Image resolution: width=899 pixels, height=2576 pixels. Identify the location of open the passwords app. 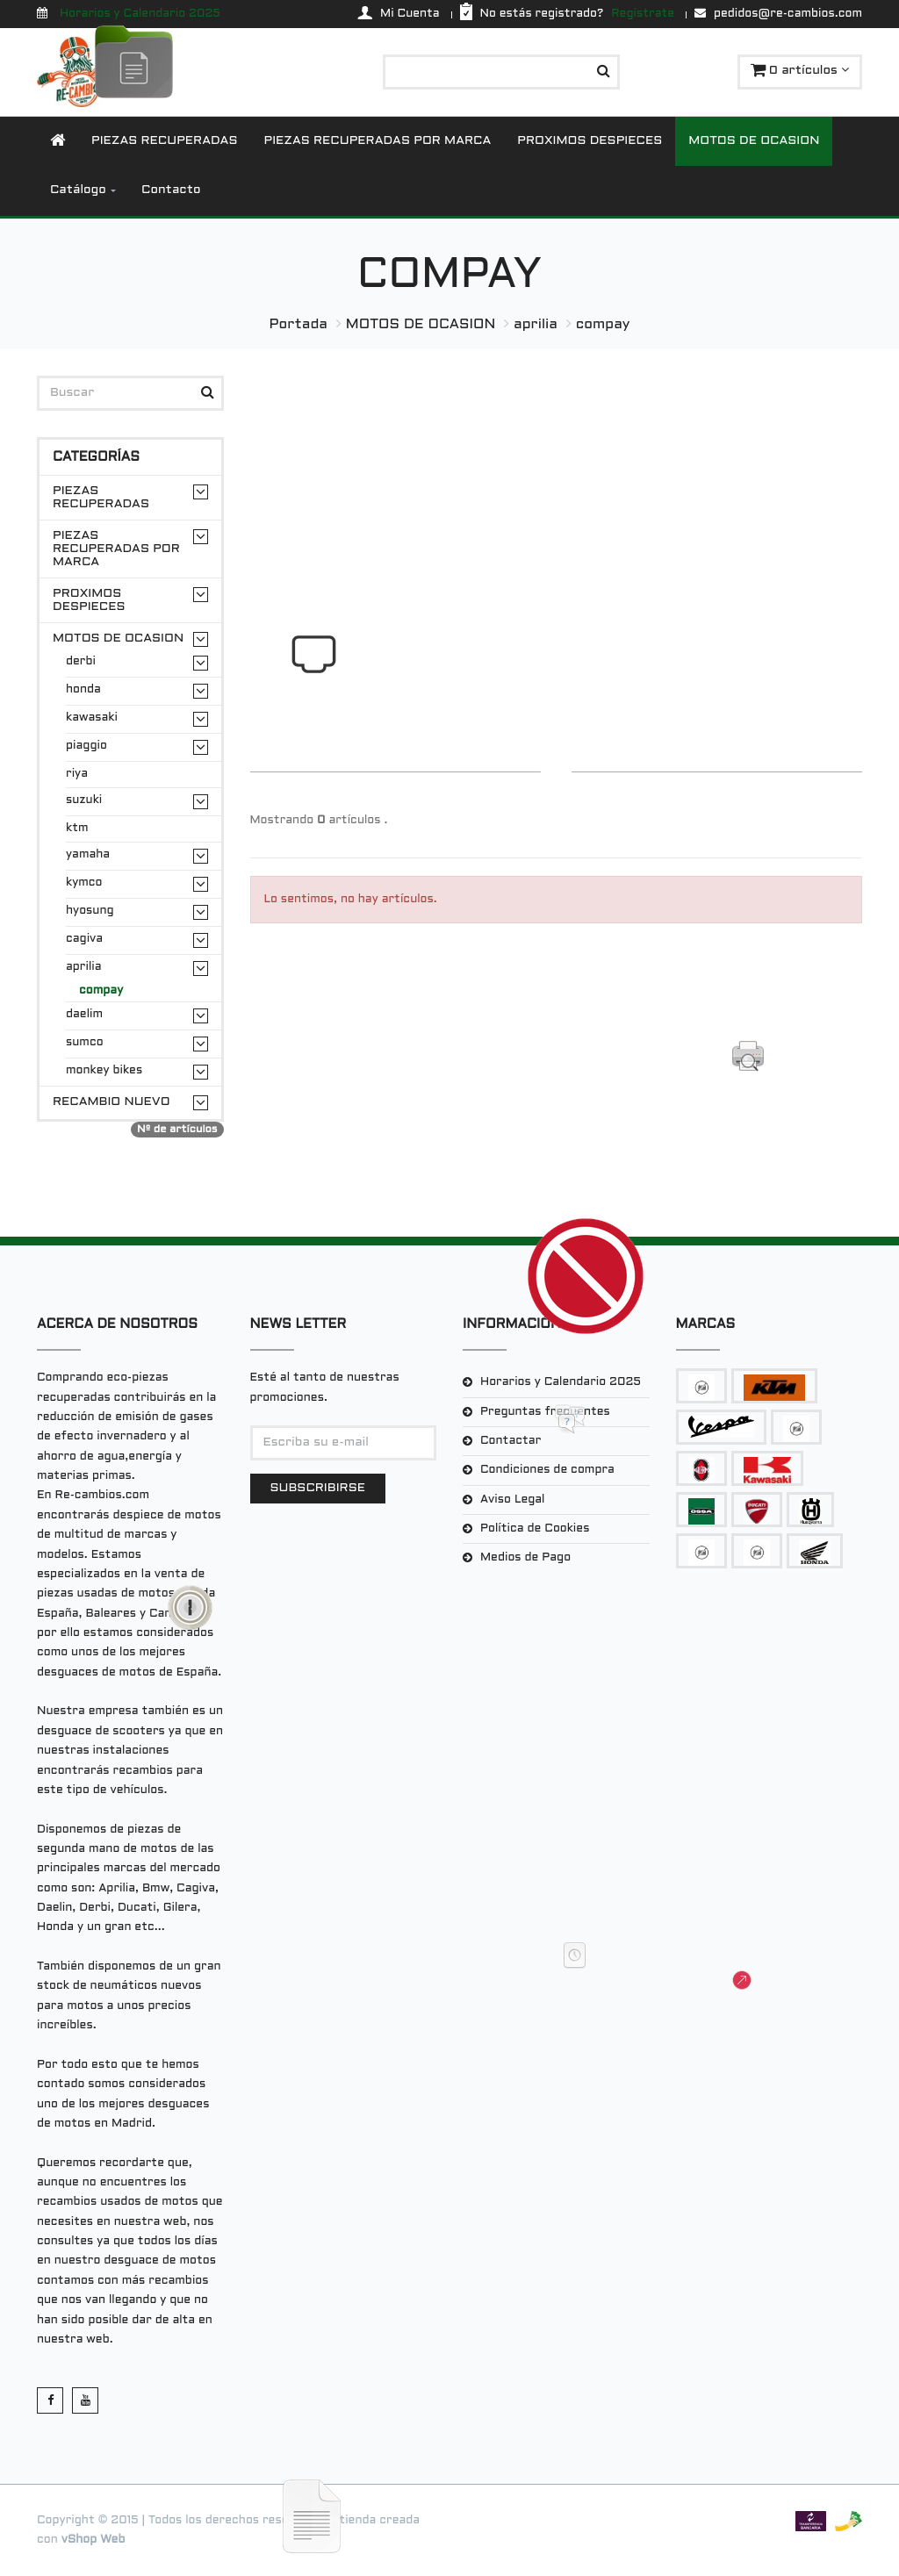
(190, 1607).